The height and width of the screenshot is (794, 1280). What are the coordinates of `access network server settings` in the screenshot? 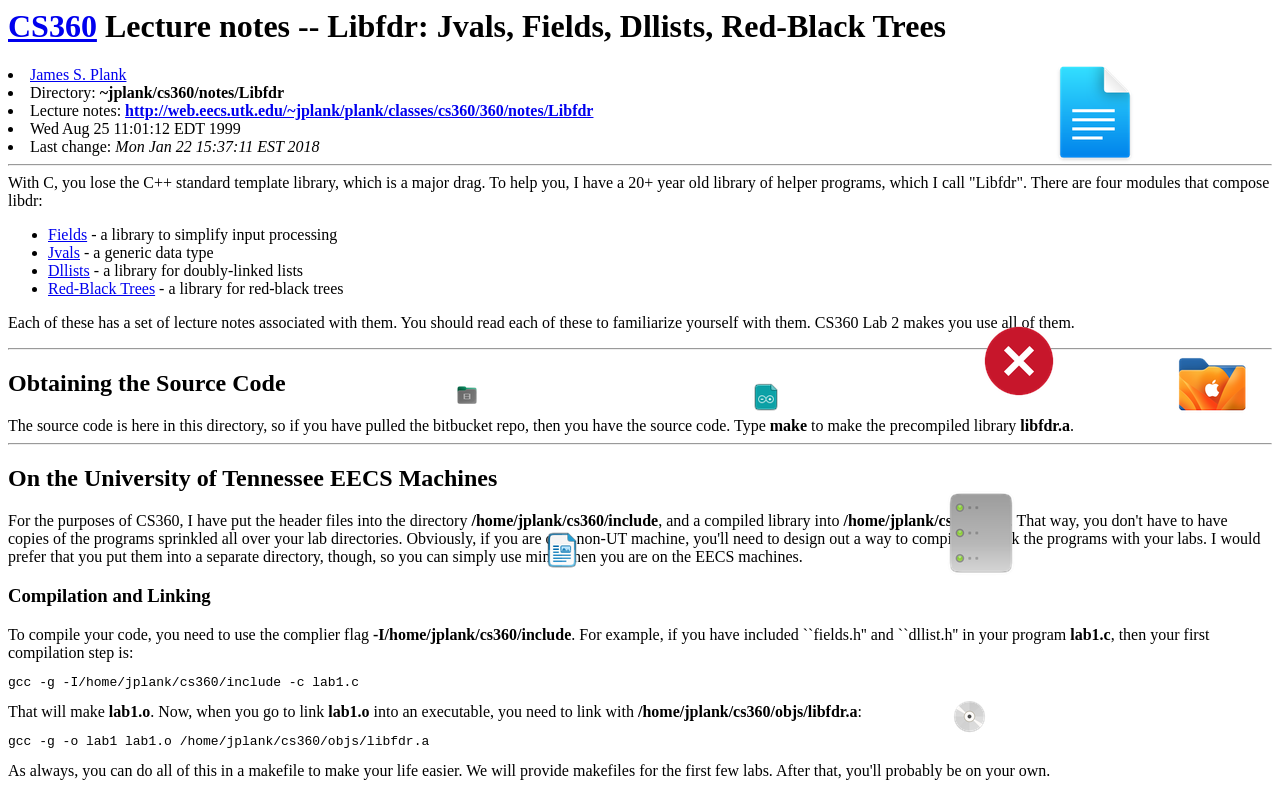 It's located at (981, 533).